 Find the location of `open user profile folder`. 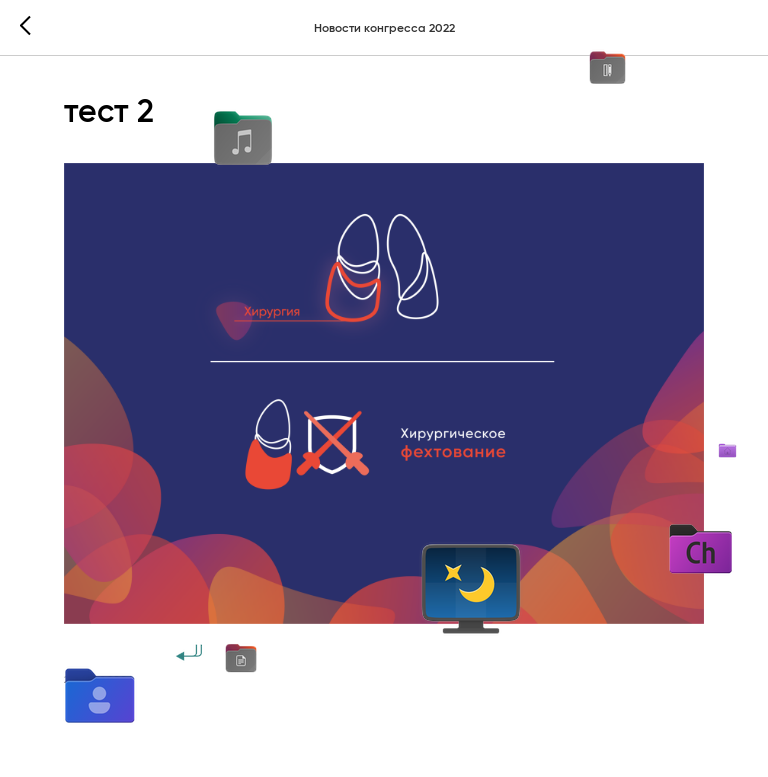

open user profile folder is located at coordinates (99, 697).